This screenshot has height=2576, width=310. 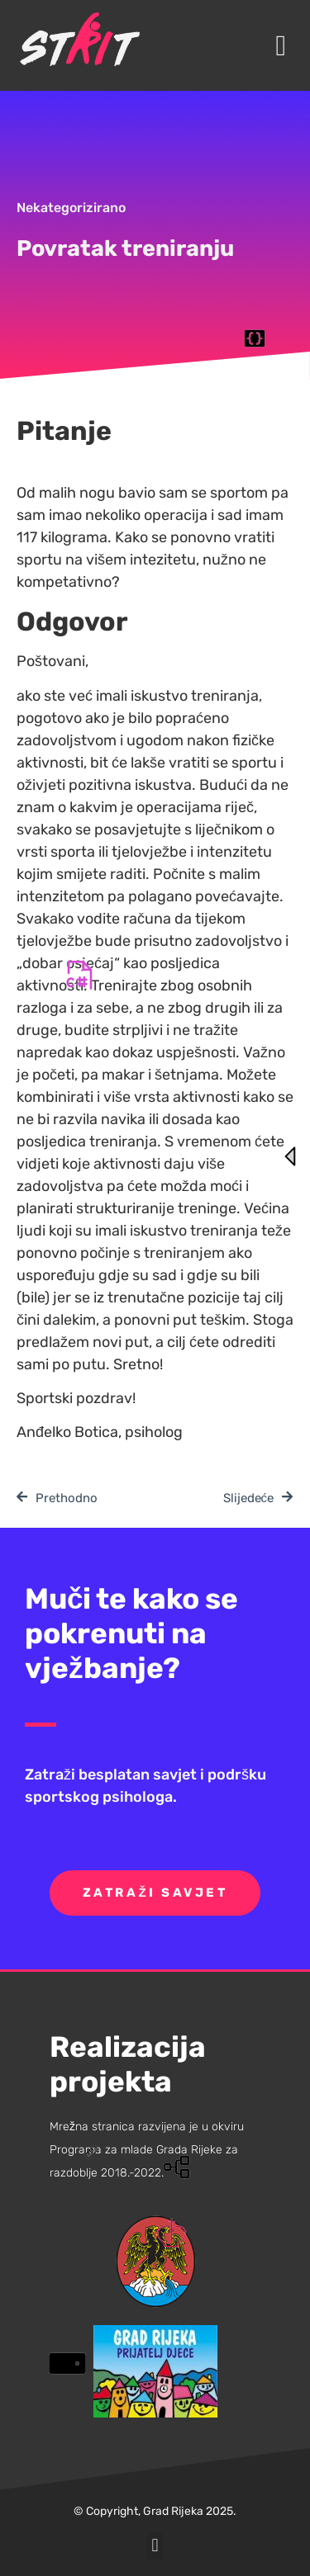 I want to click on access storage or disk management, so click(x=67, y=2363).